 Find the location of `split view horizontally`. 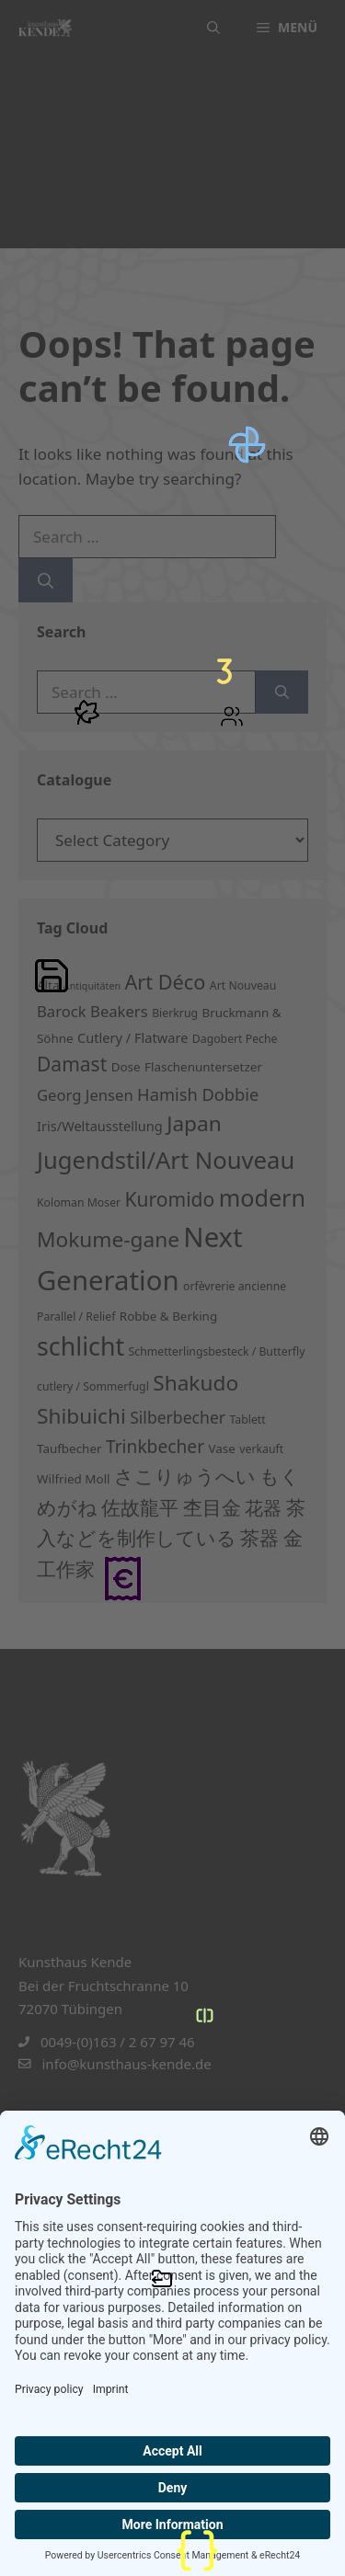

split view horizontally is located at coordinates (204, 2015).